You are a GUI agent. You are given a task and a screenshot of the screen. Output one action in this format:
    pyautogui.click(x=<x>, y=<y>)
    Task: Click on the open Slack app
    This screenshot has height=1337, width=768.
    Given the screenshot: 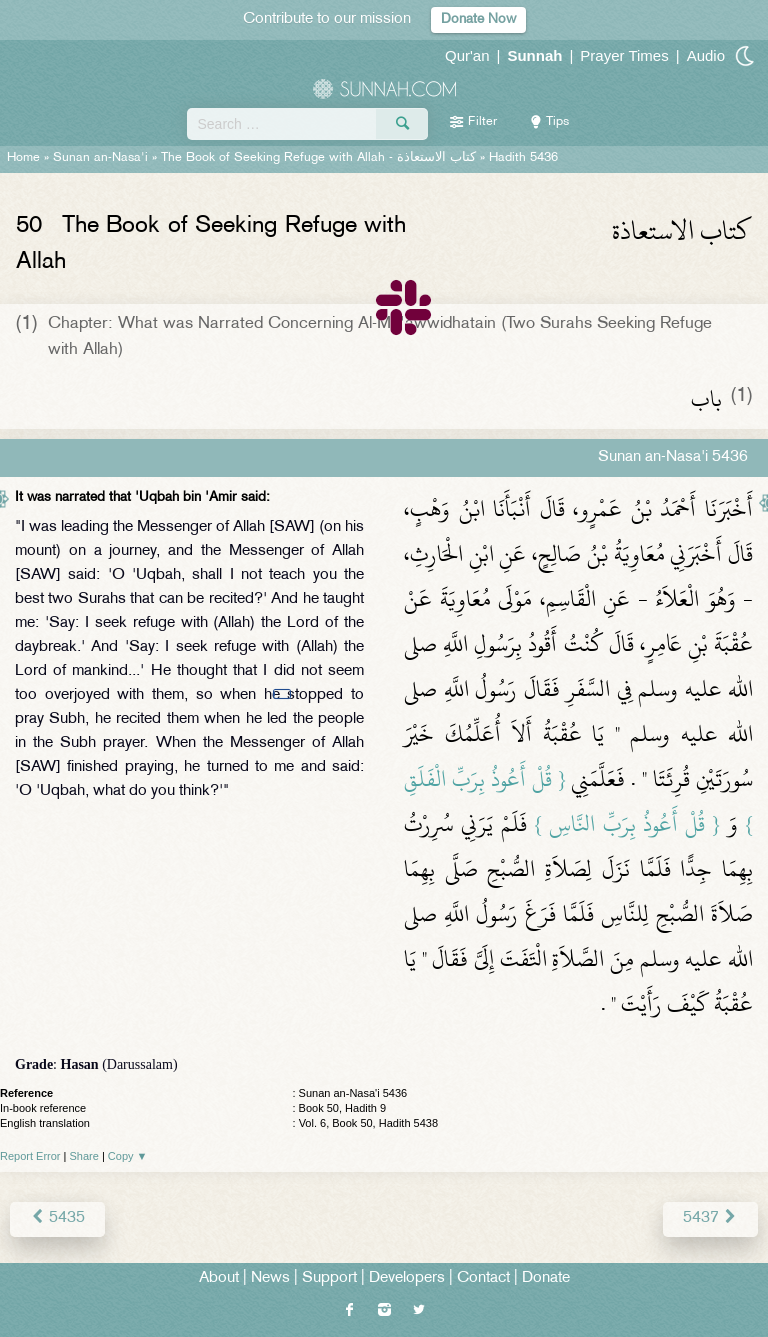 What is the action you would take?
    pyautogui.click(x=403, y=307)
    